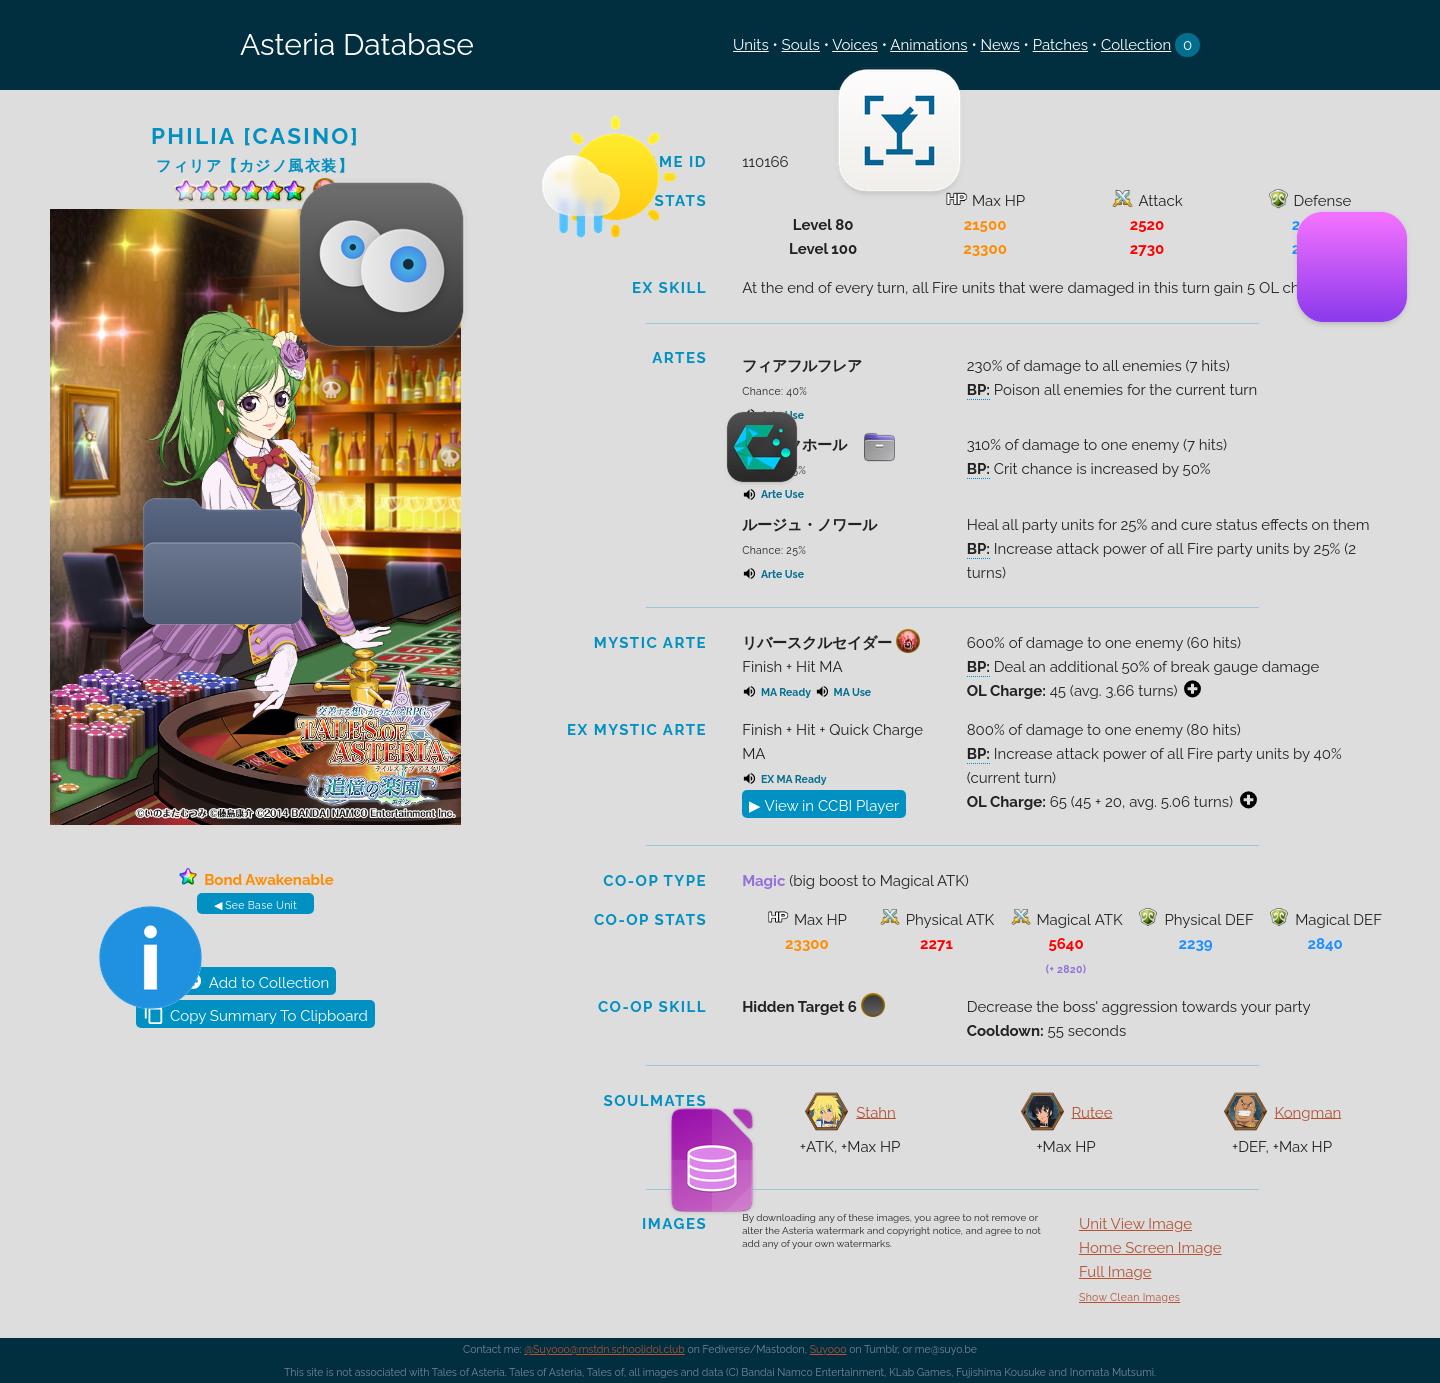 This screenshot has height=1383, width=1440. Describe the element at coordinates (879, 446) in the screenshot. I see `open file manager application` at that location.